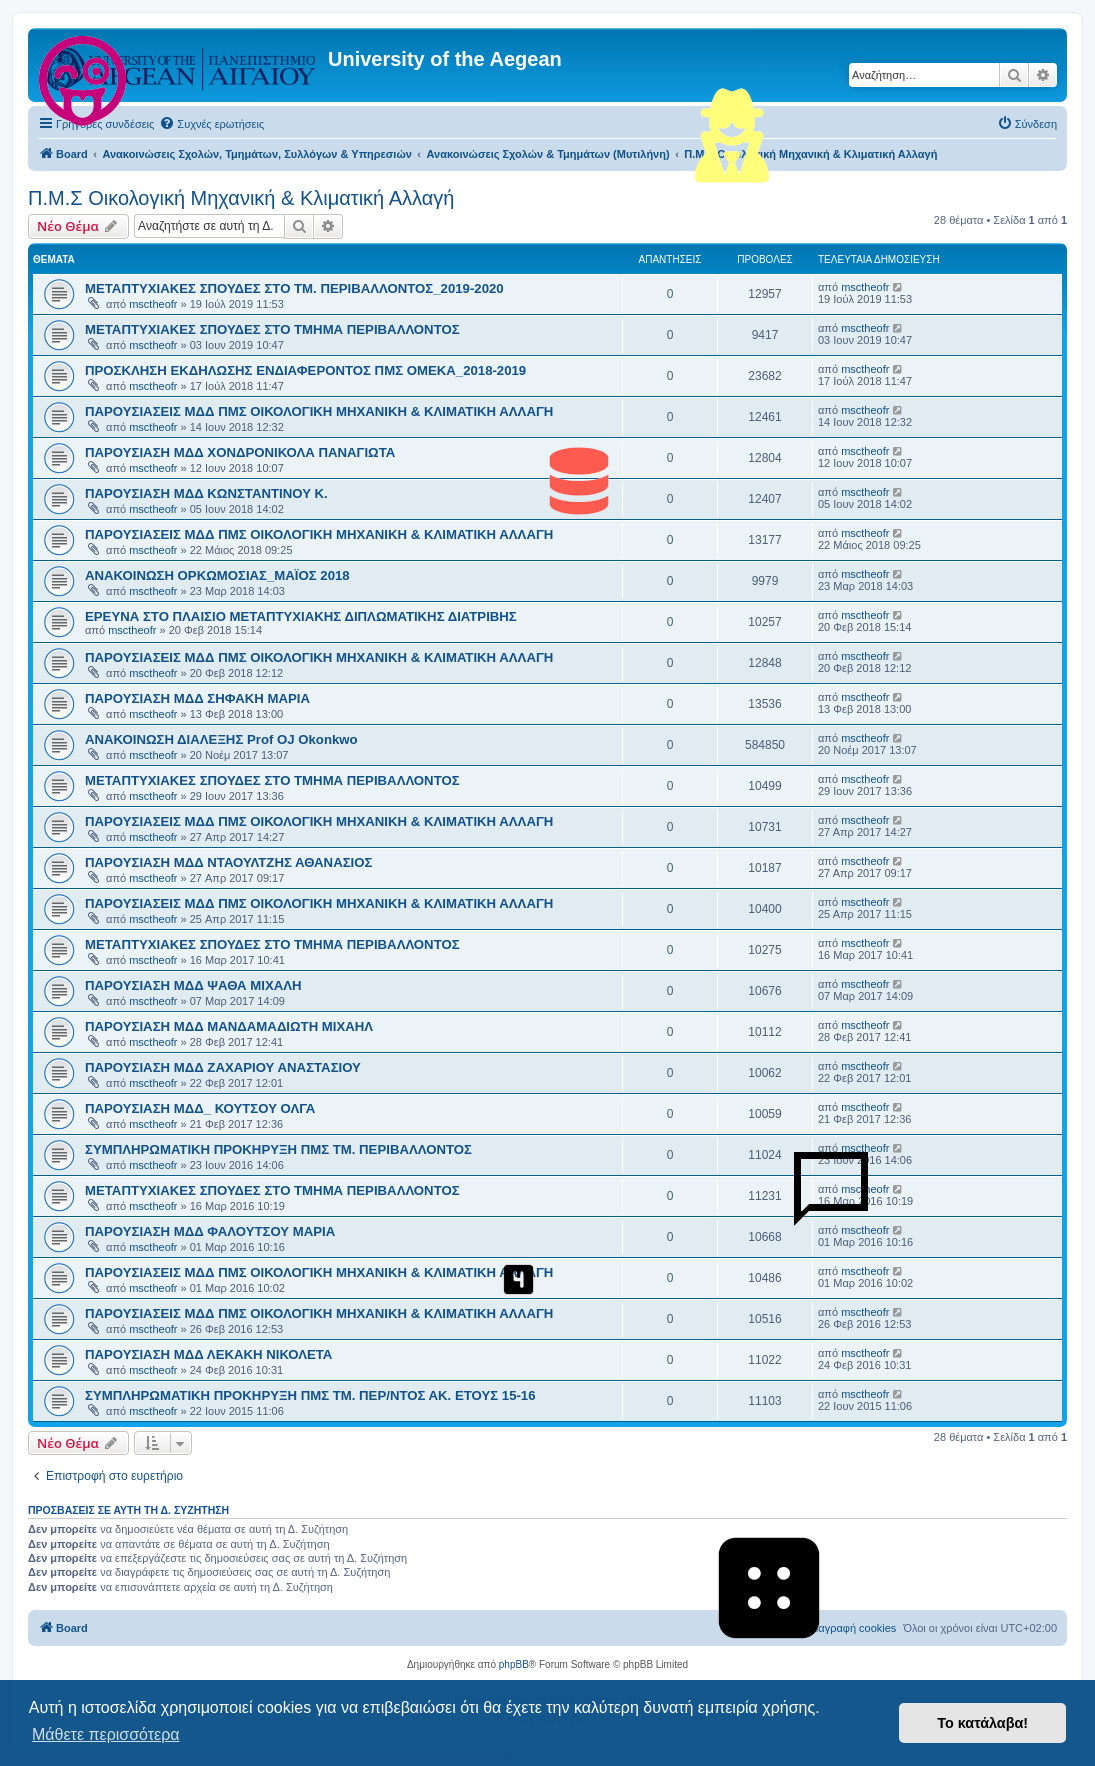 Image resolution: width=1095 pixels, height=1766 pixels. What do you see at coordinates (732, 137) in the screenshot?
I see `access incognito or private browsing mode` at bounding box center [732, 137].